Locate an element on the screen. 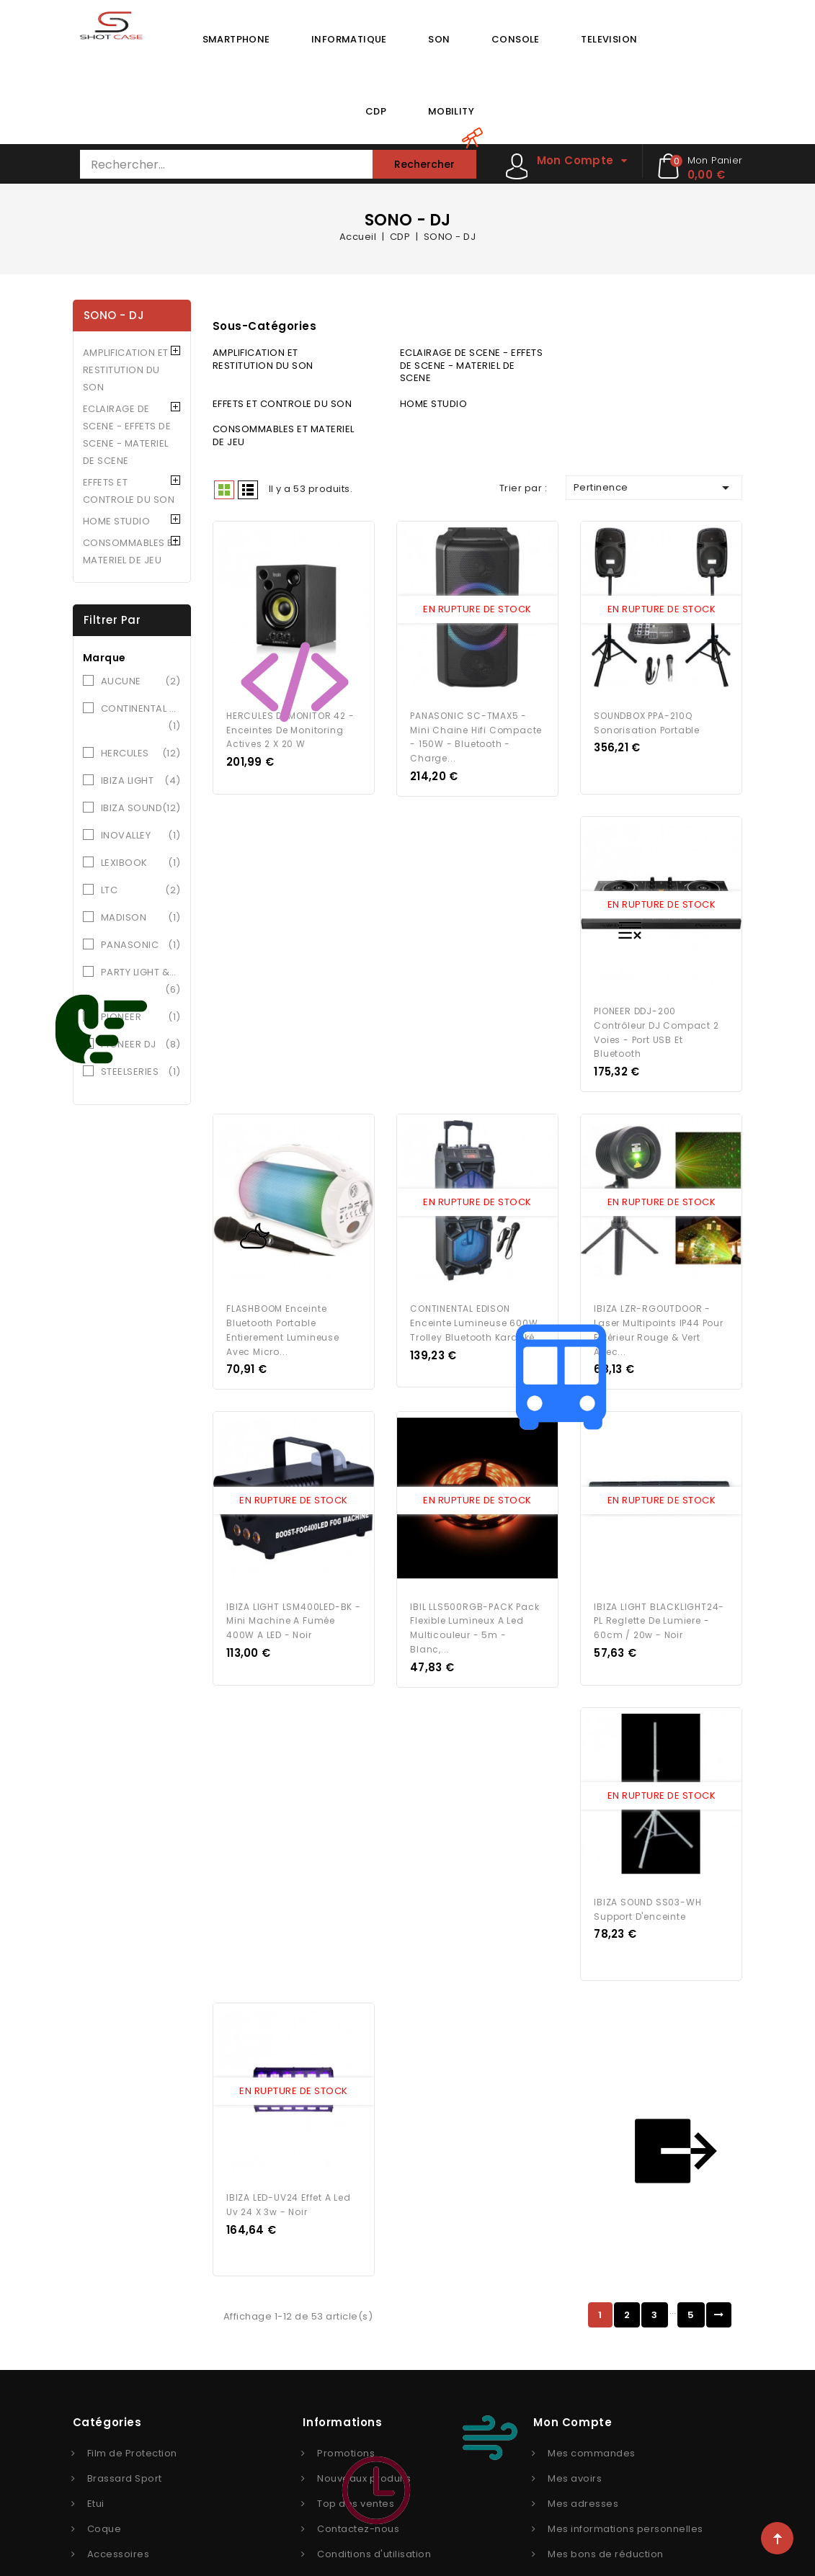 This screenshot has height=2576, width=815. view time or clock settings is located at coordinates (376, 2490).